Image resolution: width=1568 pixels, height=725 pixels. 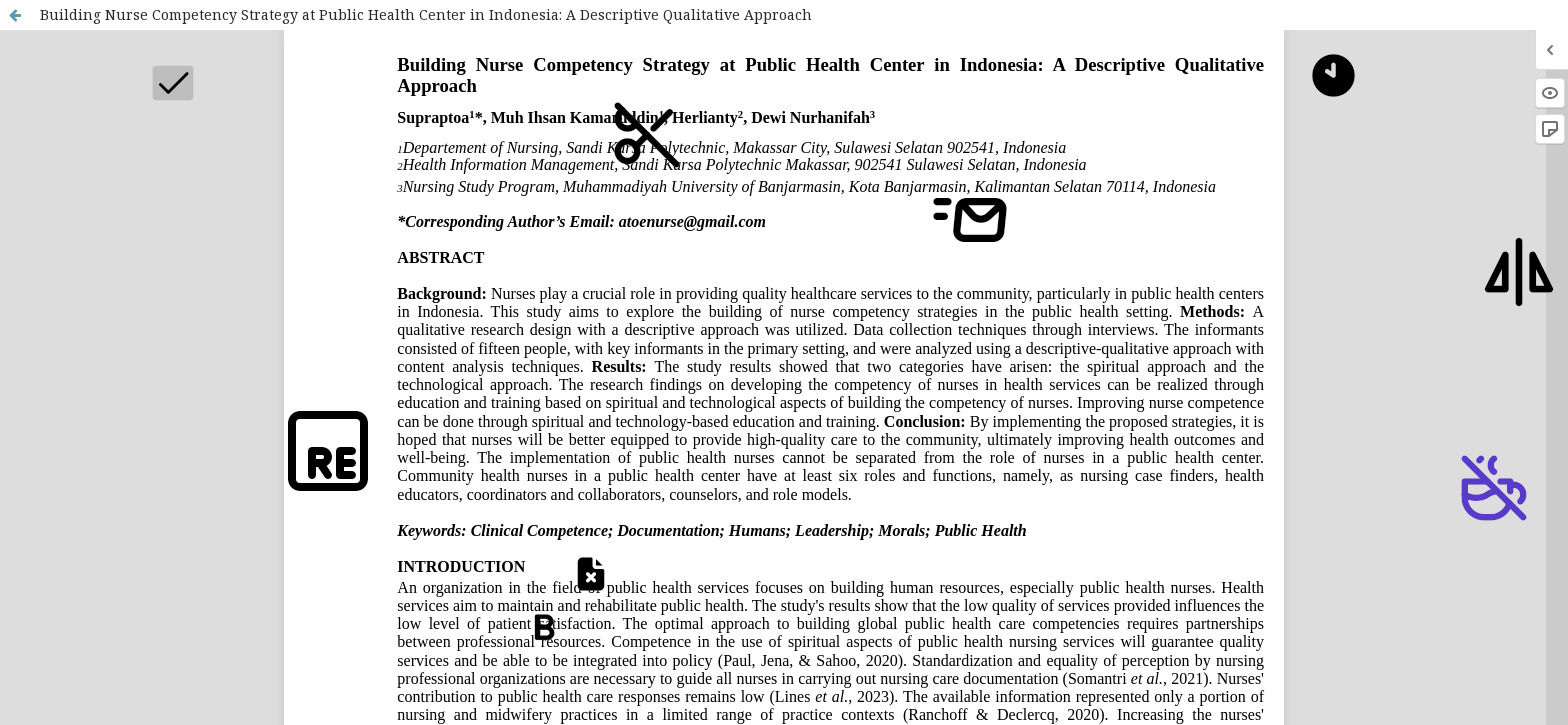 I want to click on send message quickly, so click(x=970, y=220).